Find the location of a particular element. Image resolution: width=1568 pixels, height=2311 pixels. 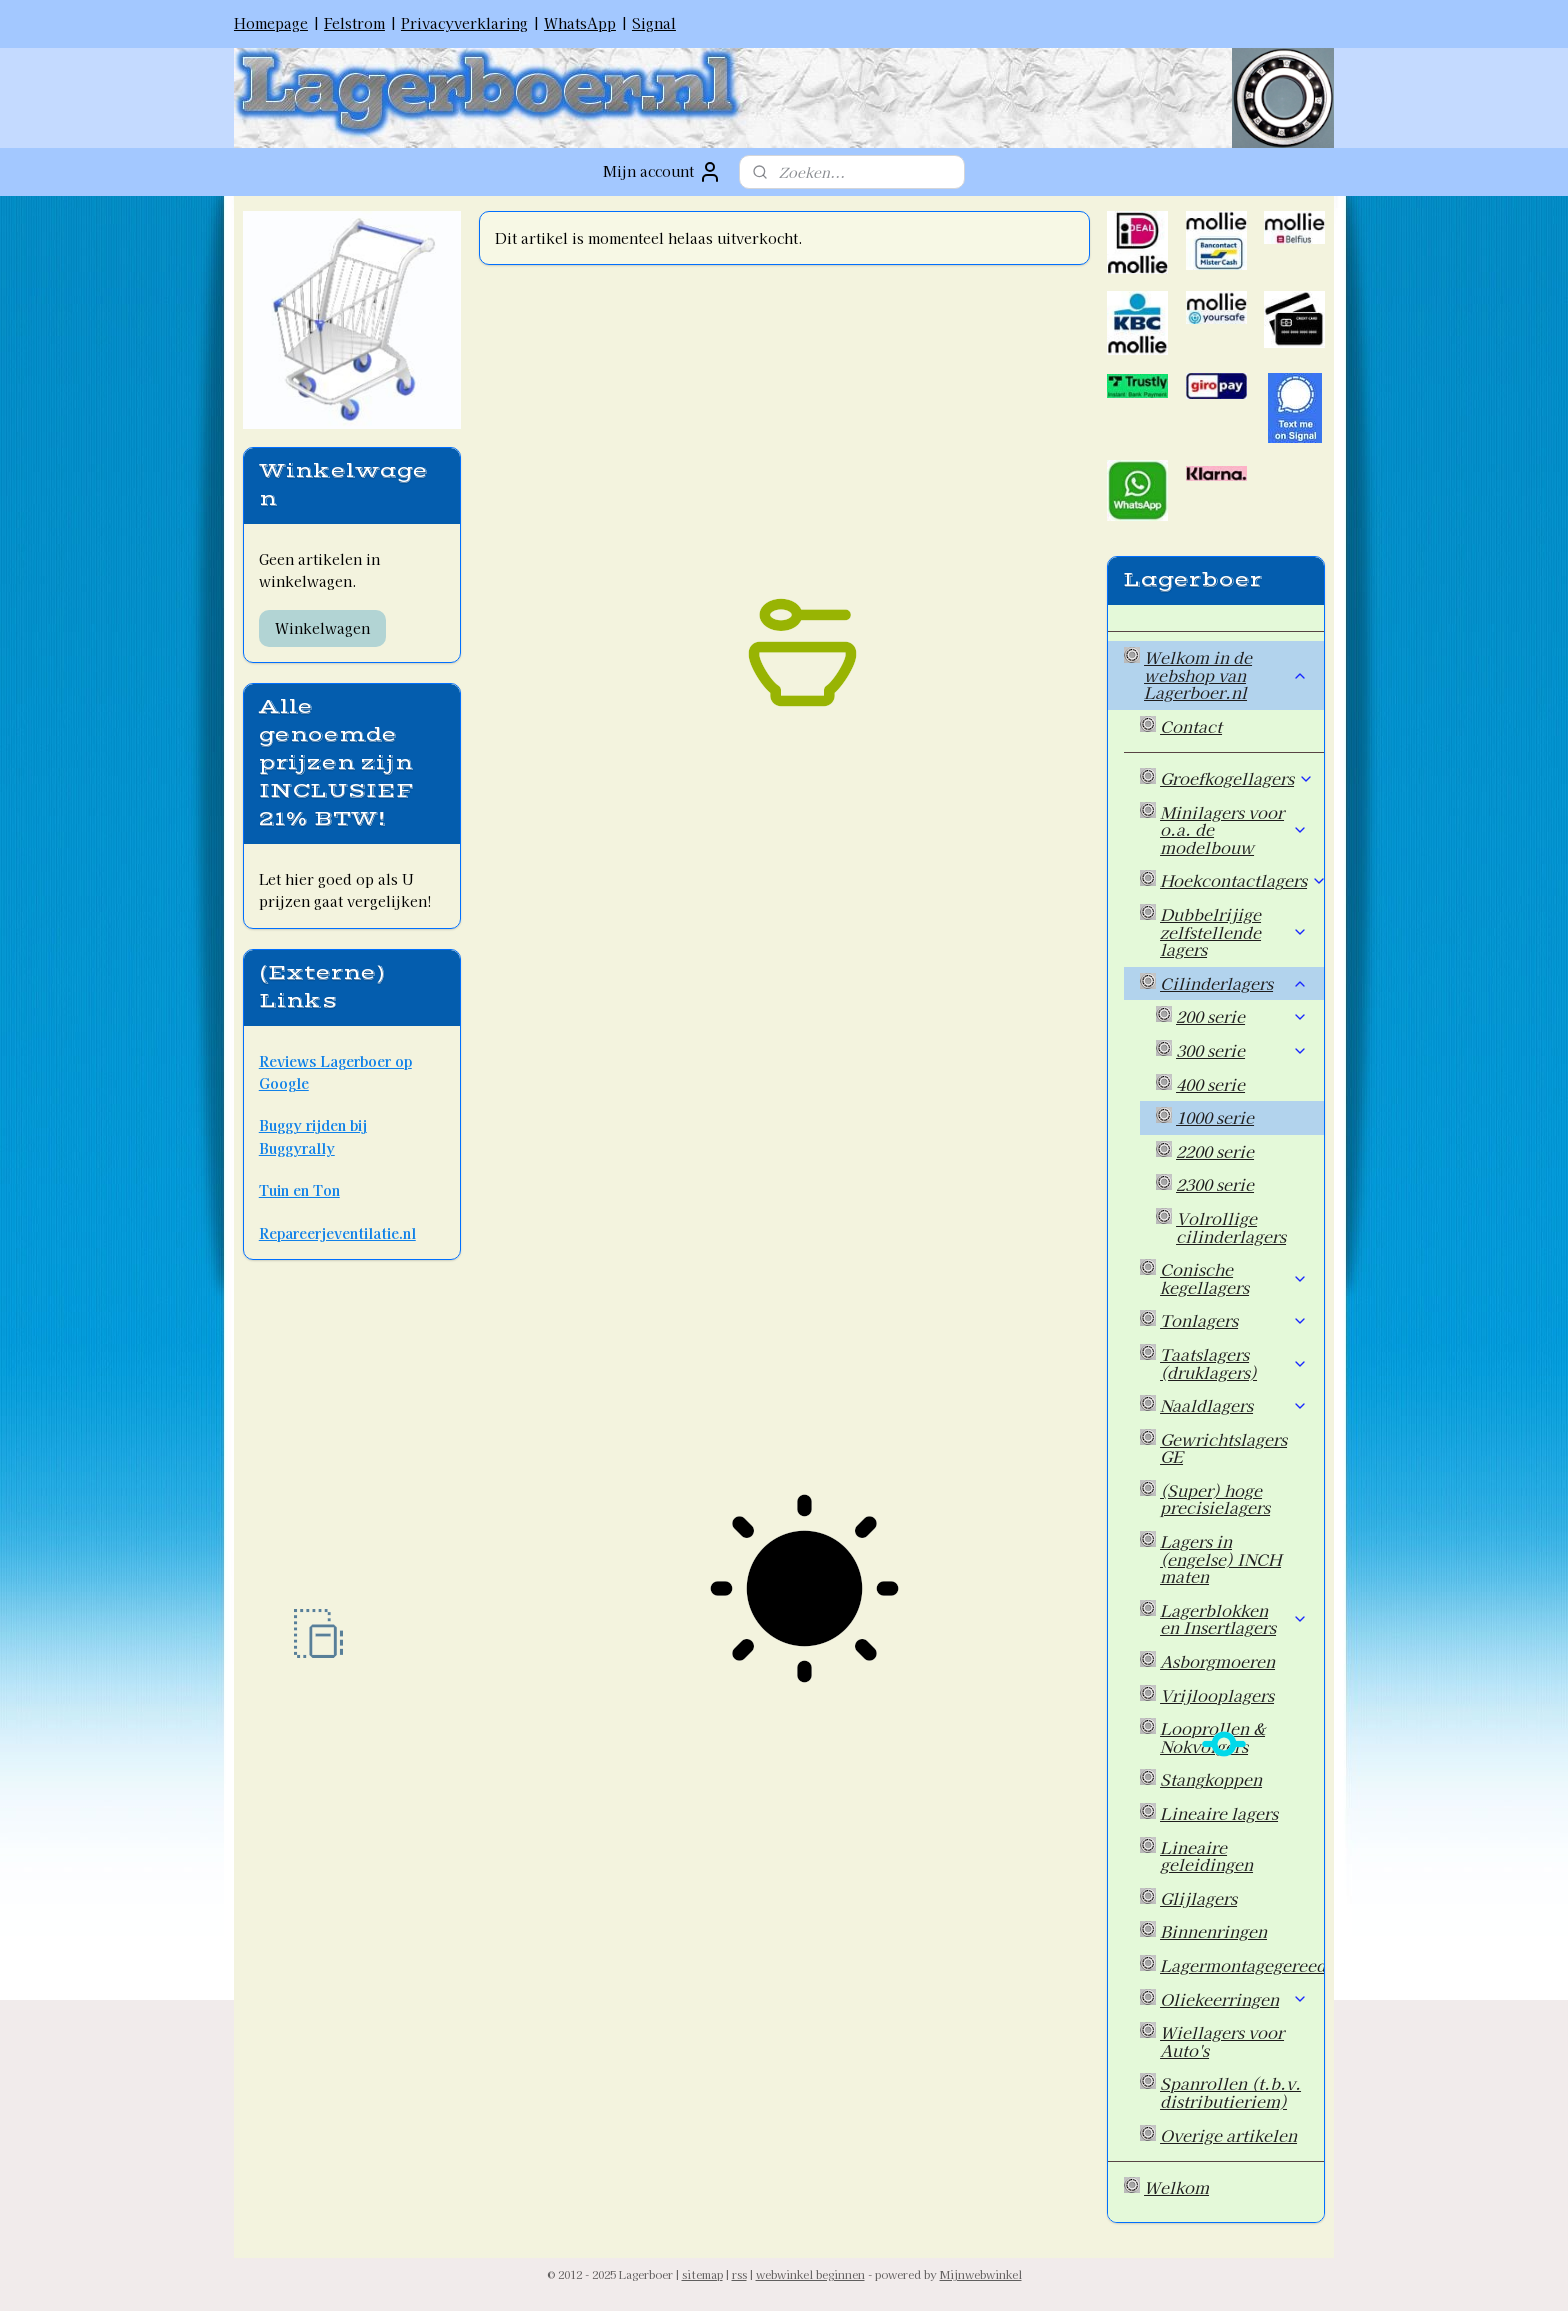

access food or recipe features is located at coordinates (802, 652).